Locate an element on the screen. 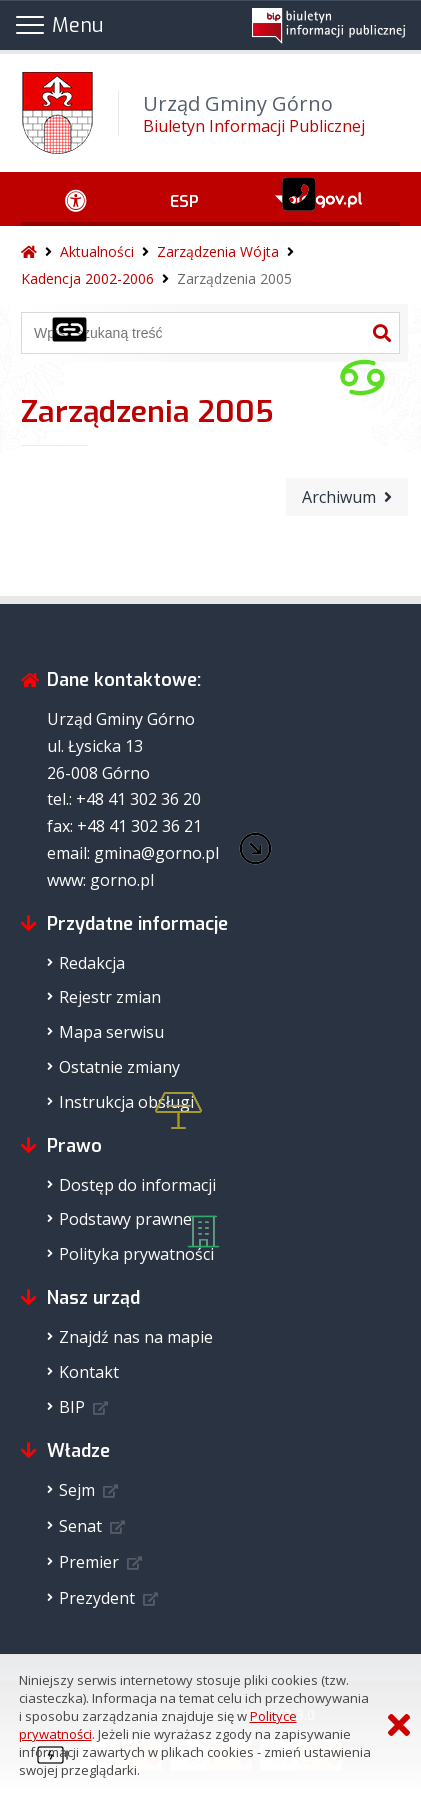 This screenshot has width=421, height=1795. tap to make a phone call is located at coordinates (299, 194).